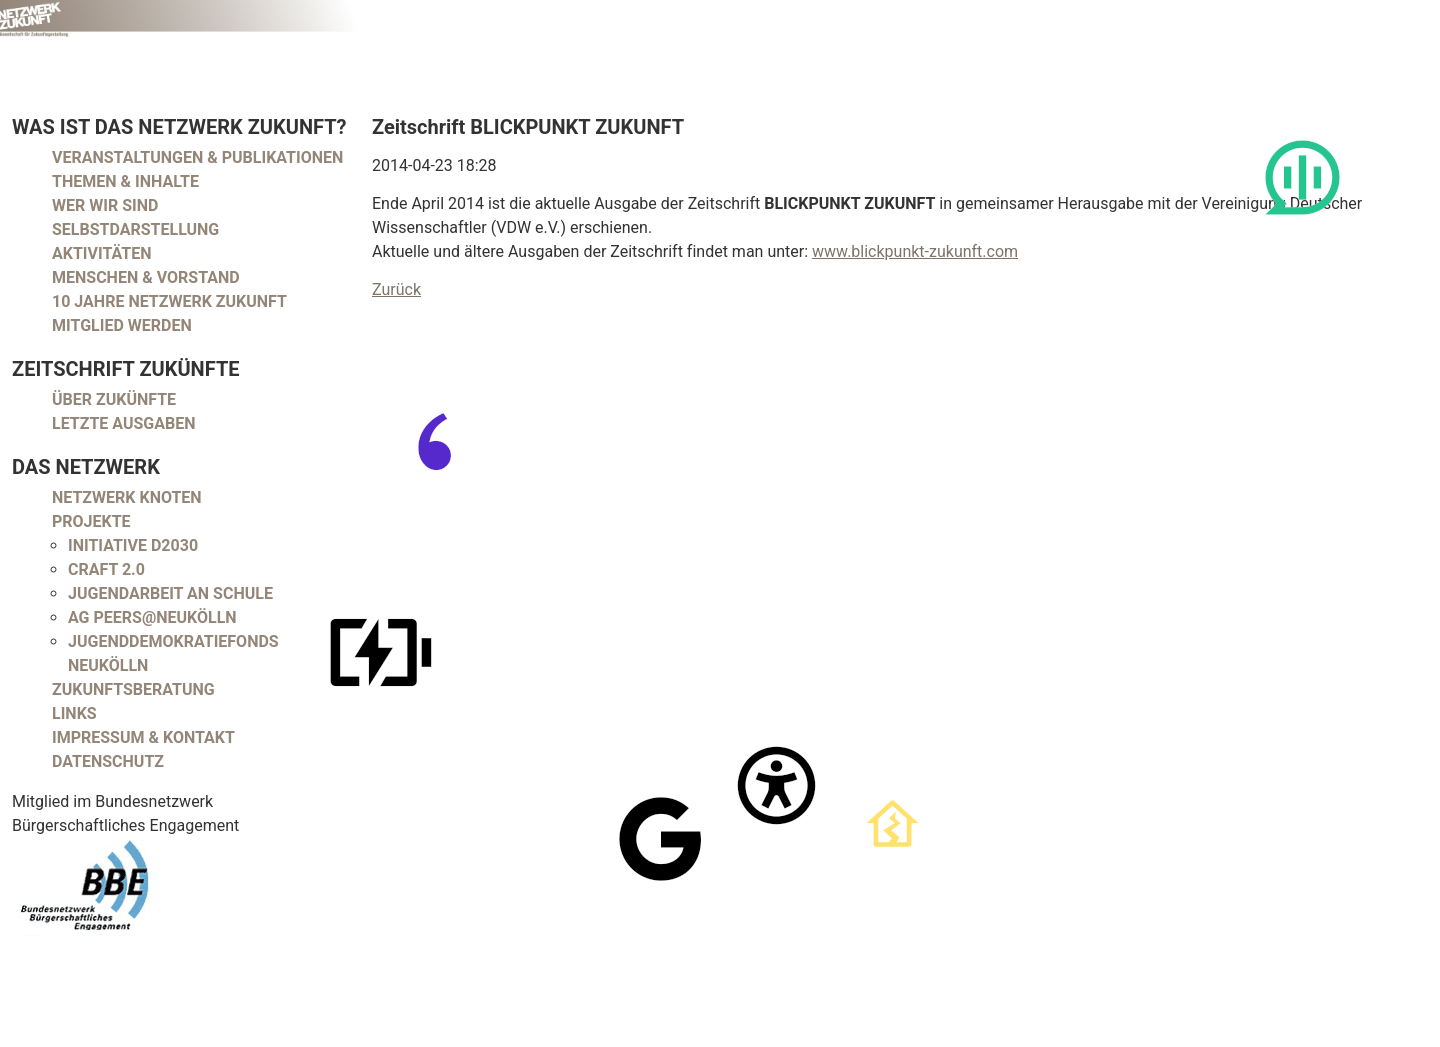 This screenshot has height=1047, width=1440. Describe the element at coordinates (776, 785) in the screenshot. I see `access accessibility settings` at that location.